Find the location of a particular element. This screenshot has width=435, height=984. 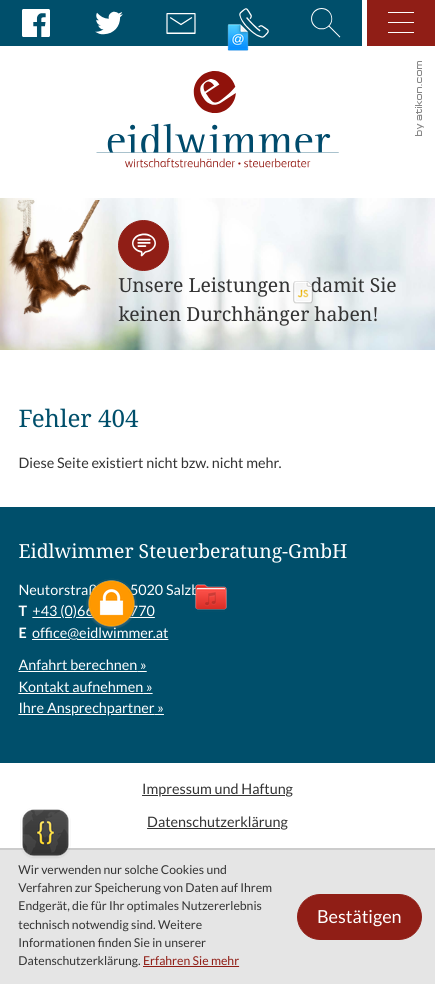

indicates a javascript file type is located at coordinates (303, 292).